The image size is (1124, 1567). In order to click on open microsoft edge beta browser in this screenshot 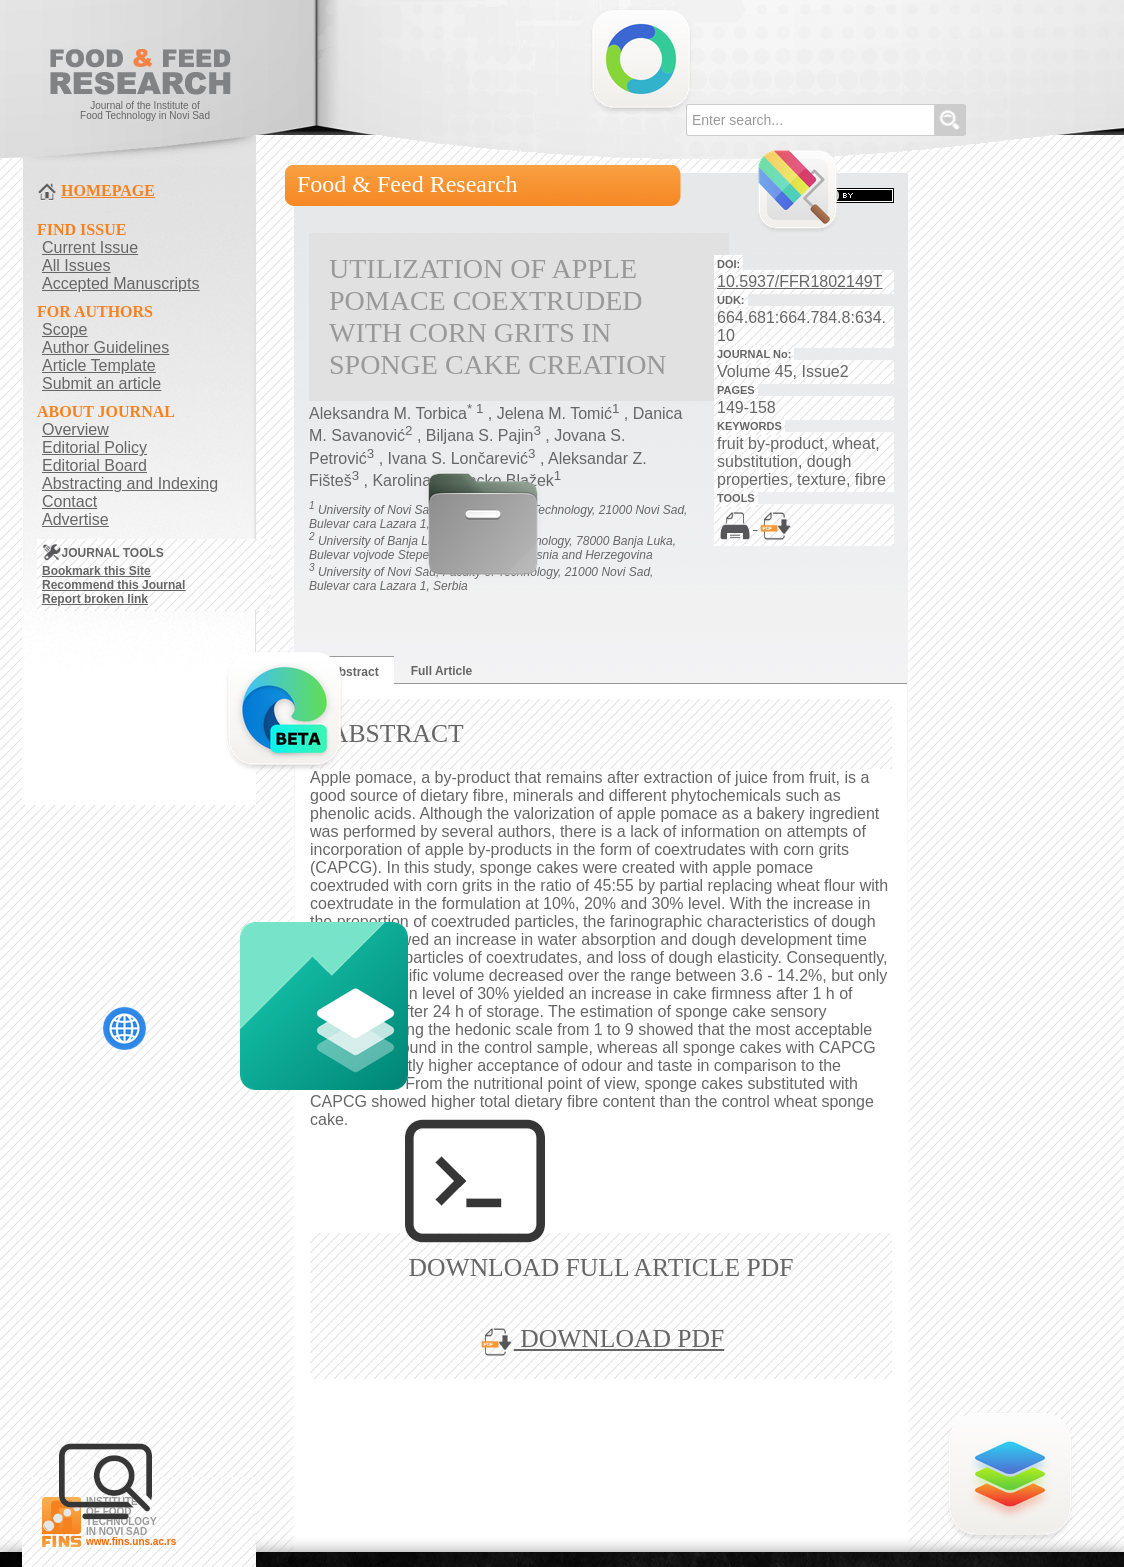, I will do `click(284, 708)`.